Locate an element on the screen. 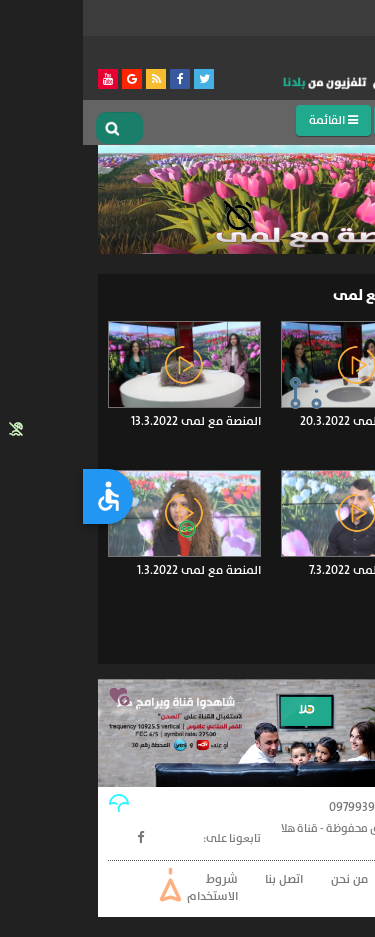  navigate to current location is located at coordinates (170, 885).